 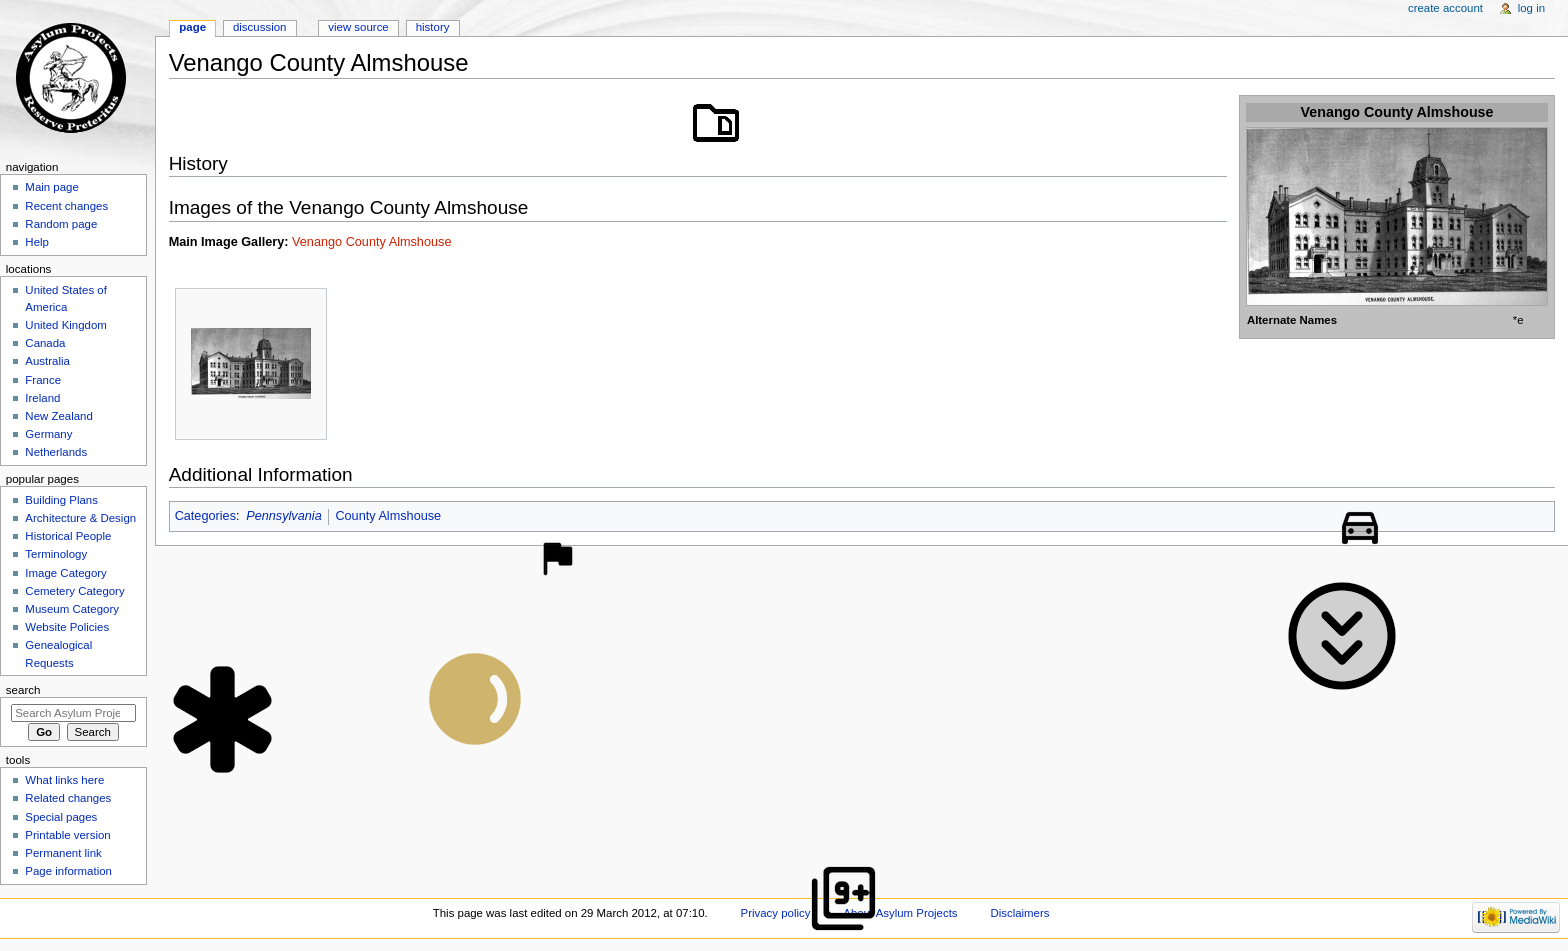 I want to click on access saved code snippets, so click(x=716, y=123).